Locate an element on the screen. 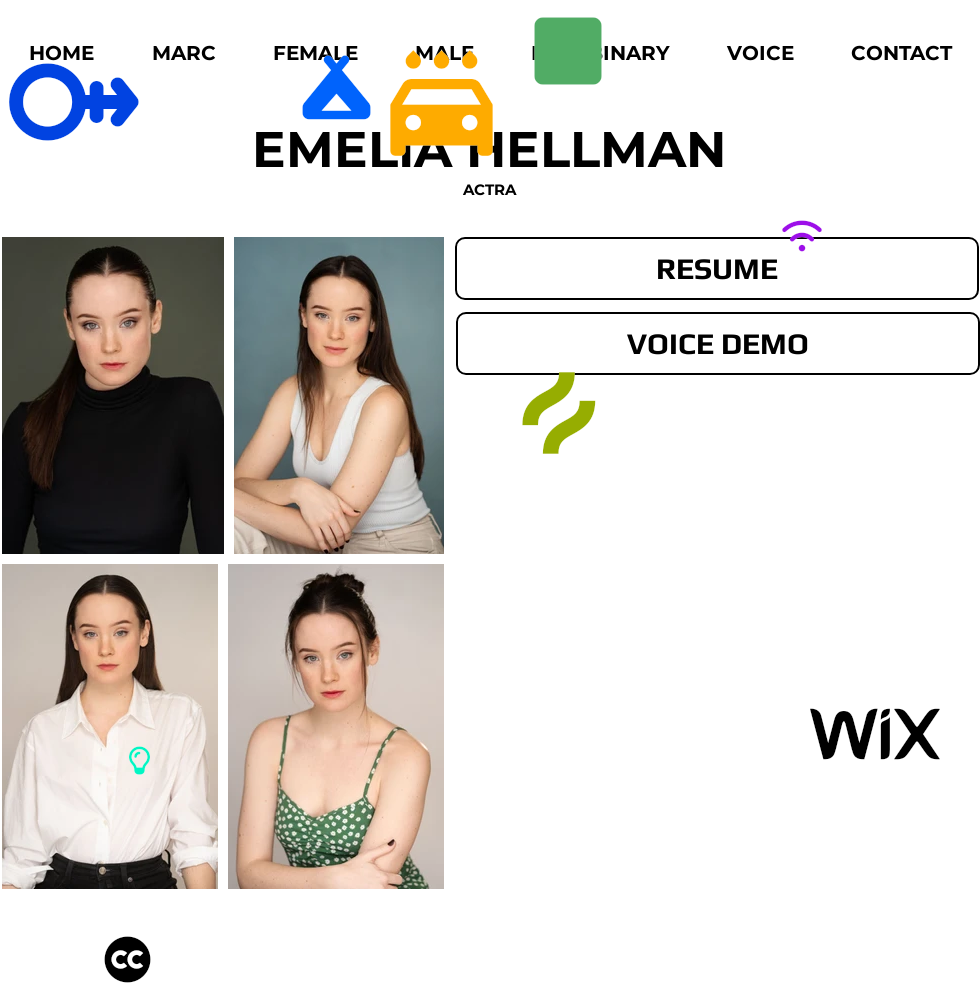  hotjar analytics and feedback tool logo is located at coordinates (558, 413).